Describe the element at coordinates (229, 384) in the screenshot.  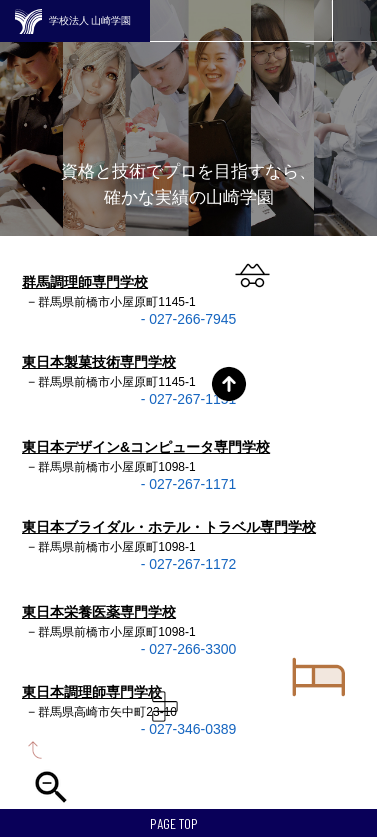
I see `upload a file or content` at that location.